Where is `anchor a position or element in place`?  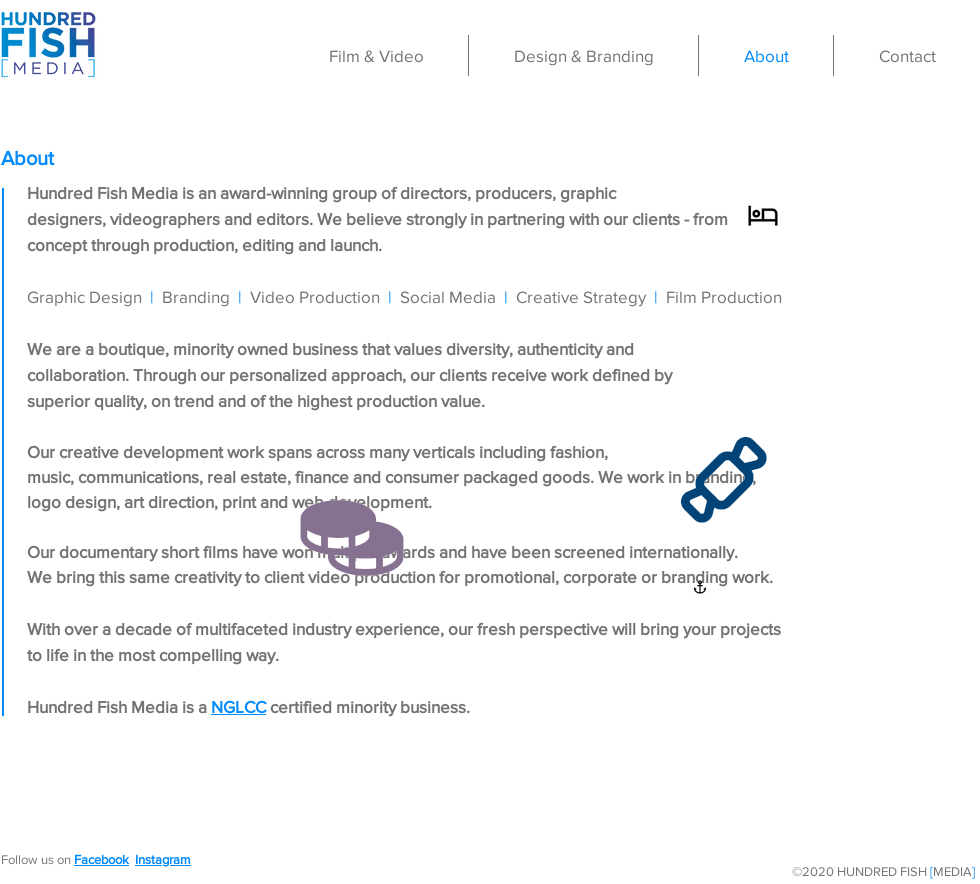 anchor a position or element in place is located at coordinates (700, 587).